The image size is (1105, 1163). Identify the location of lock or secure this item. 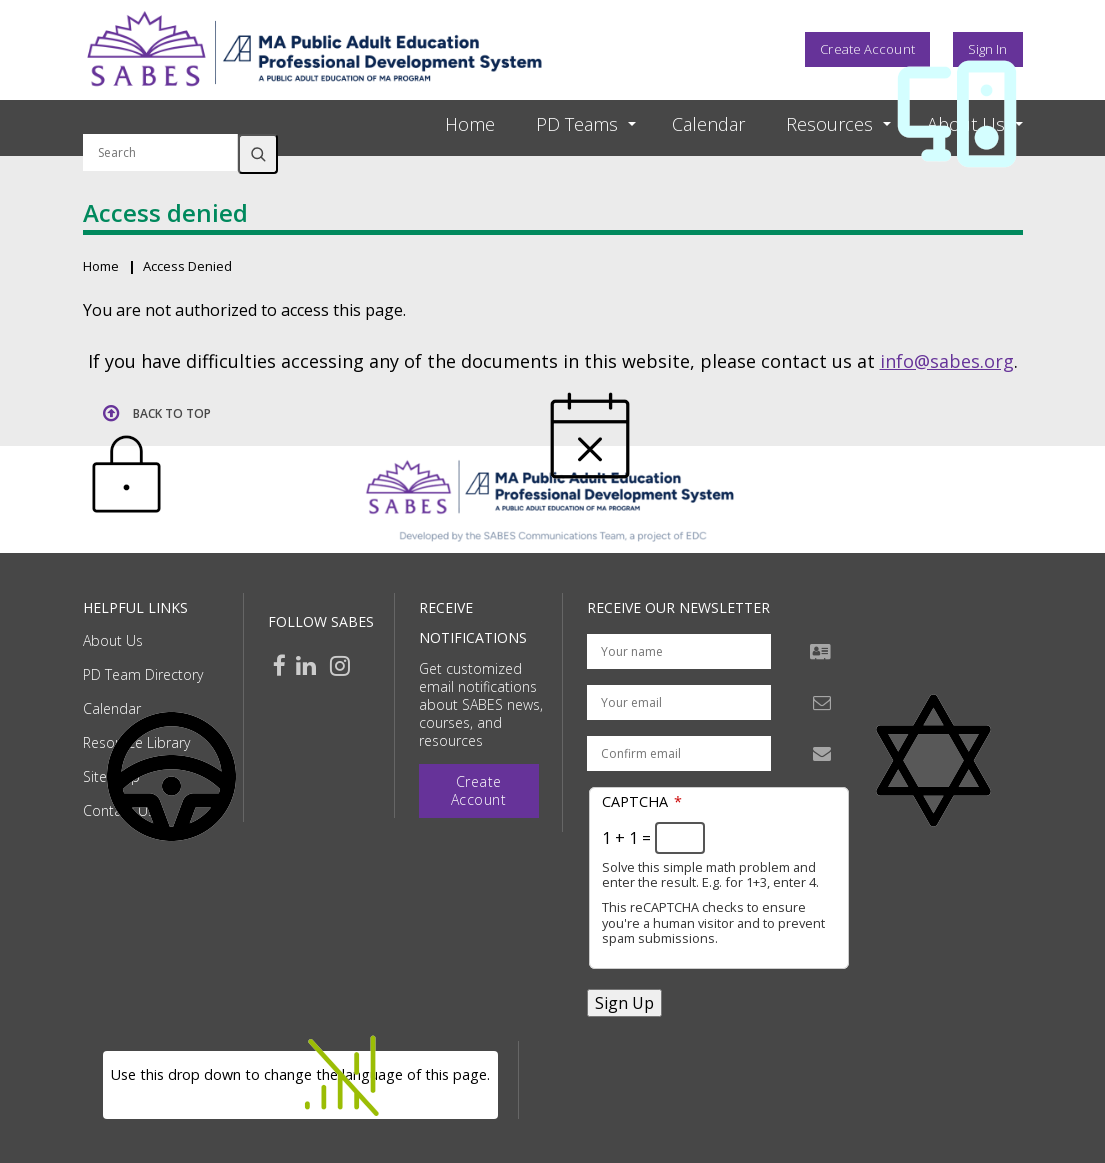
(126, 478).